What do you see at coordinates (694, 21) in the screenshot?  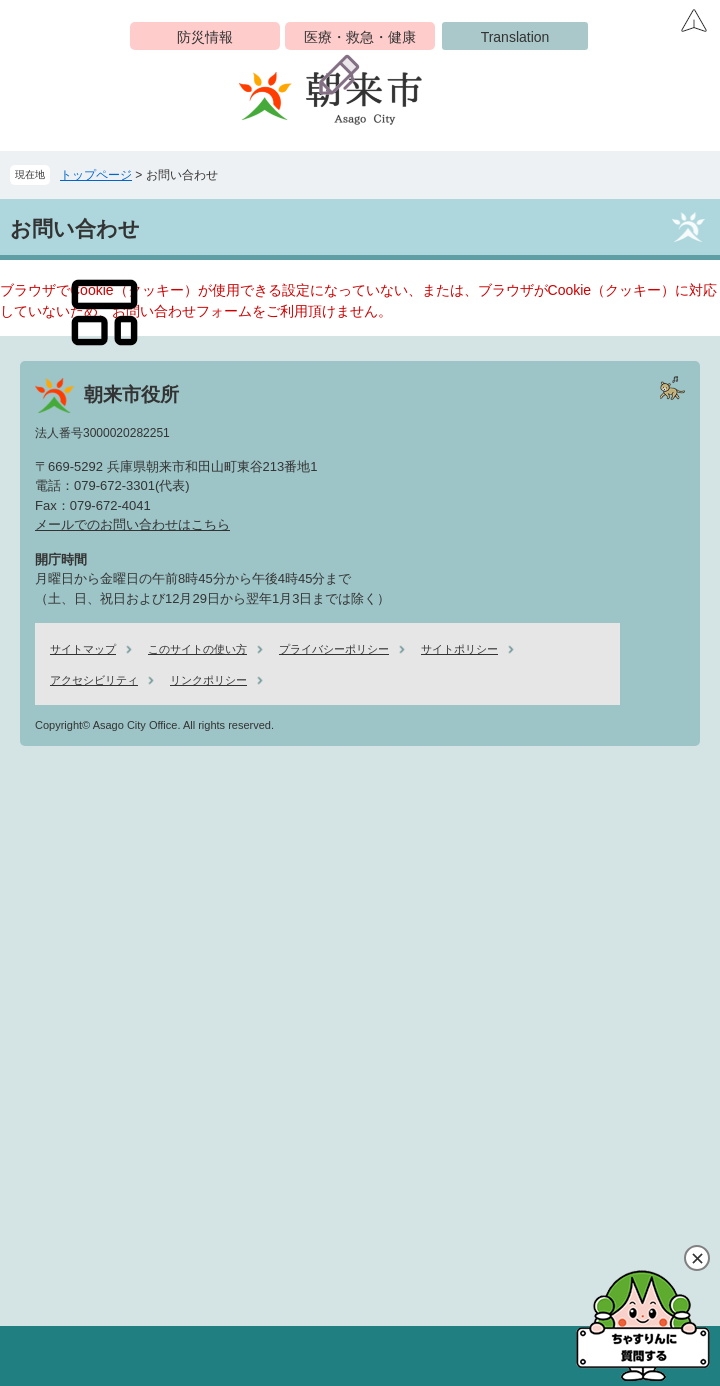 I see `send a message` at bounding box center [694, 21].